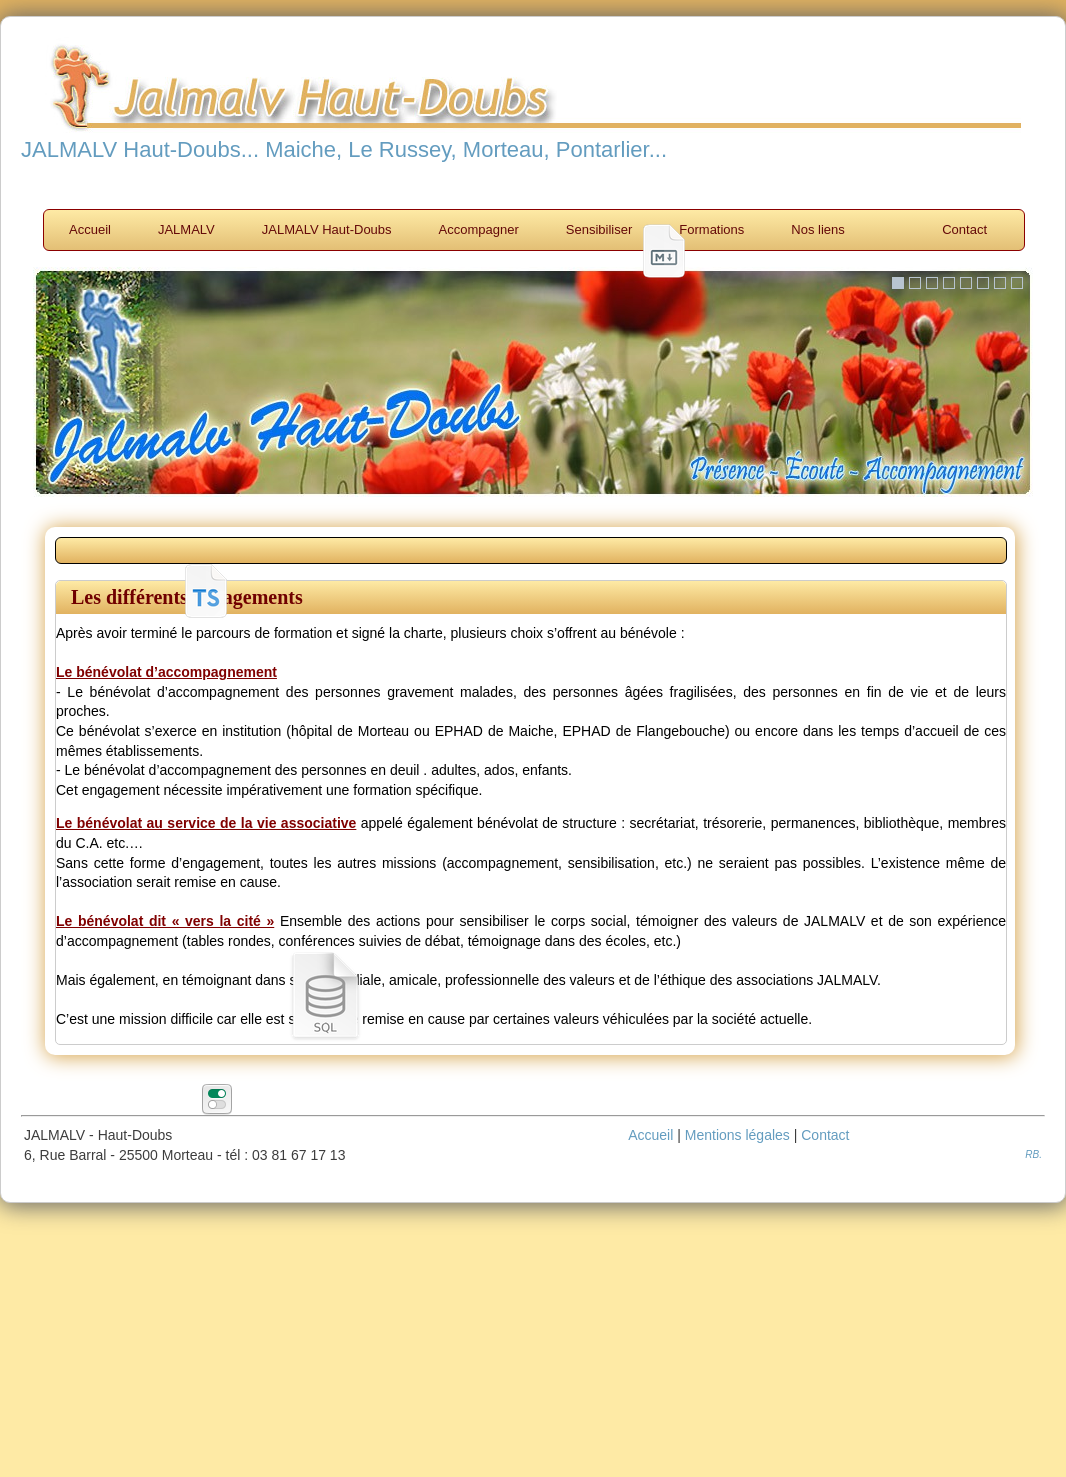  I want to click on typescript source code file, so click(206, 591).